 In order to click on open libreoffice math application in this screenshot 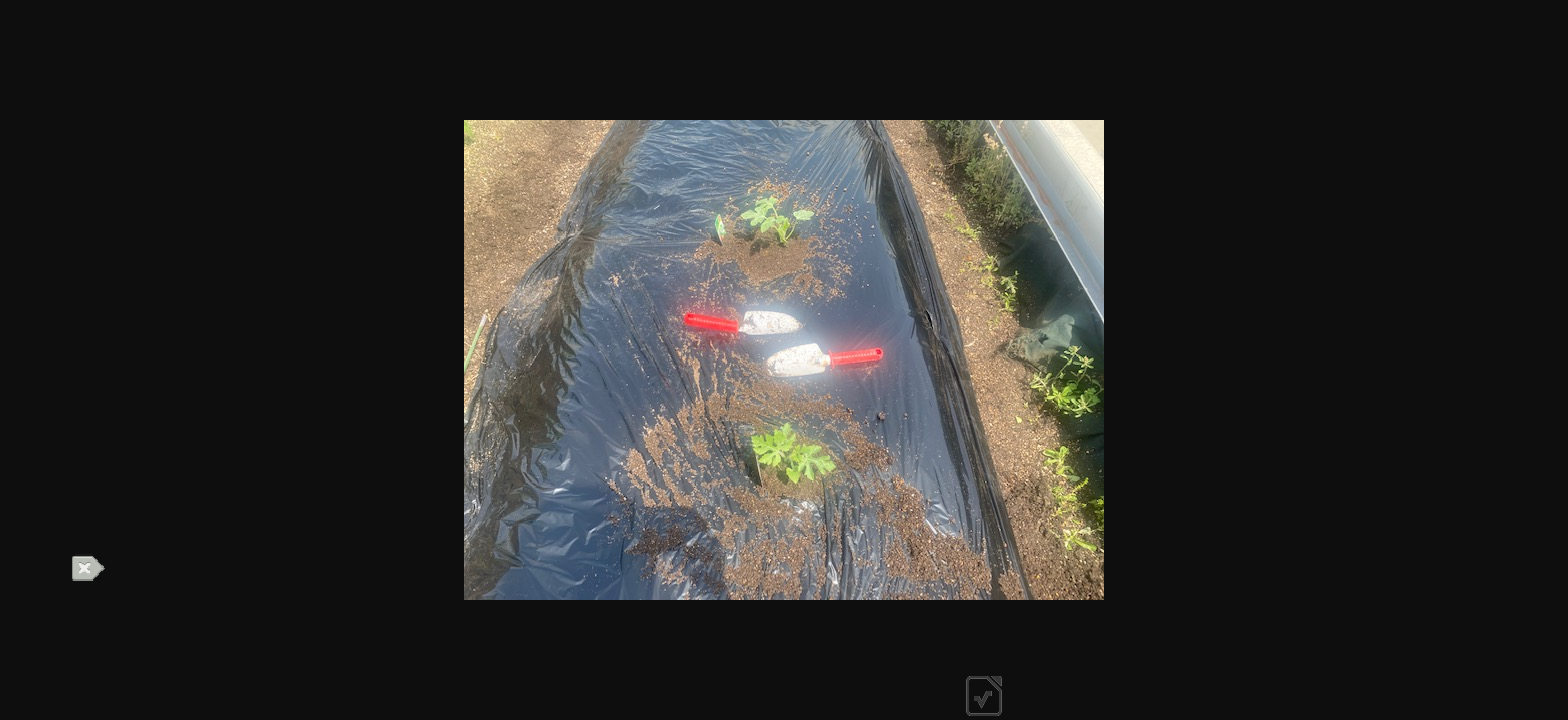, I will do `click(984, 696)`.